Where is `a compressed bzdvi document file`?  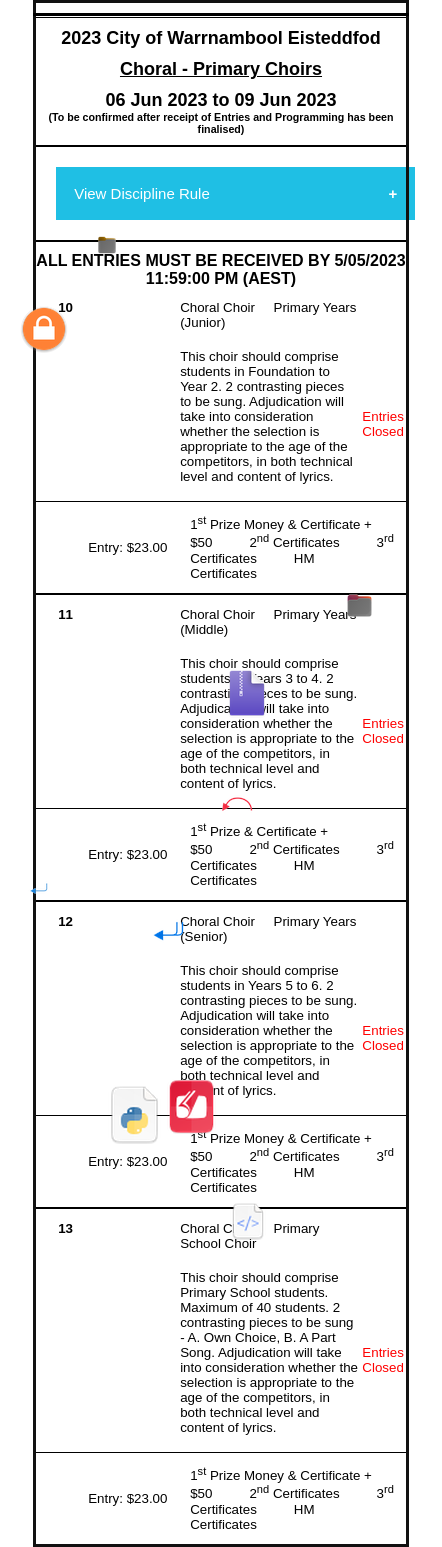
a compressed bzdvi document file is located at coordinates (247, 694).